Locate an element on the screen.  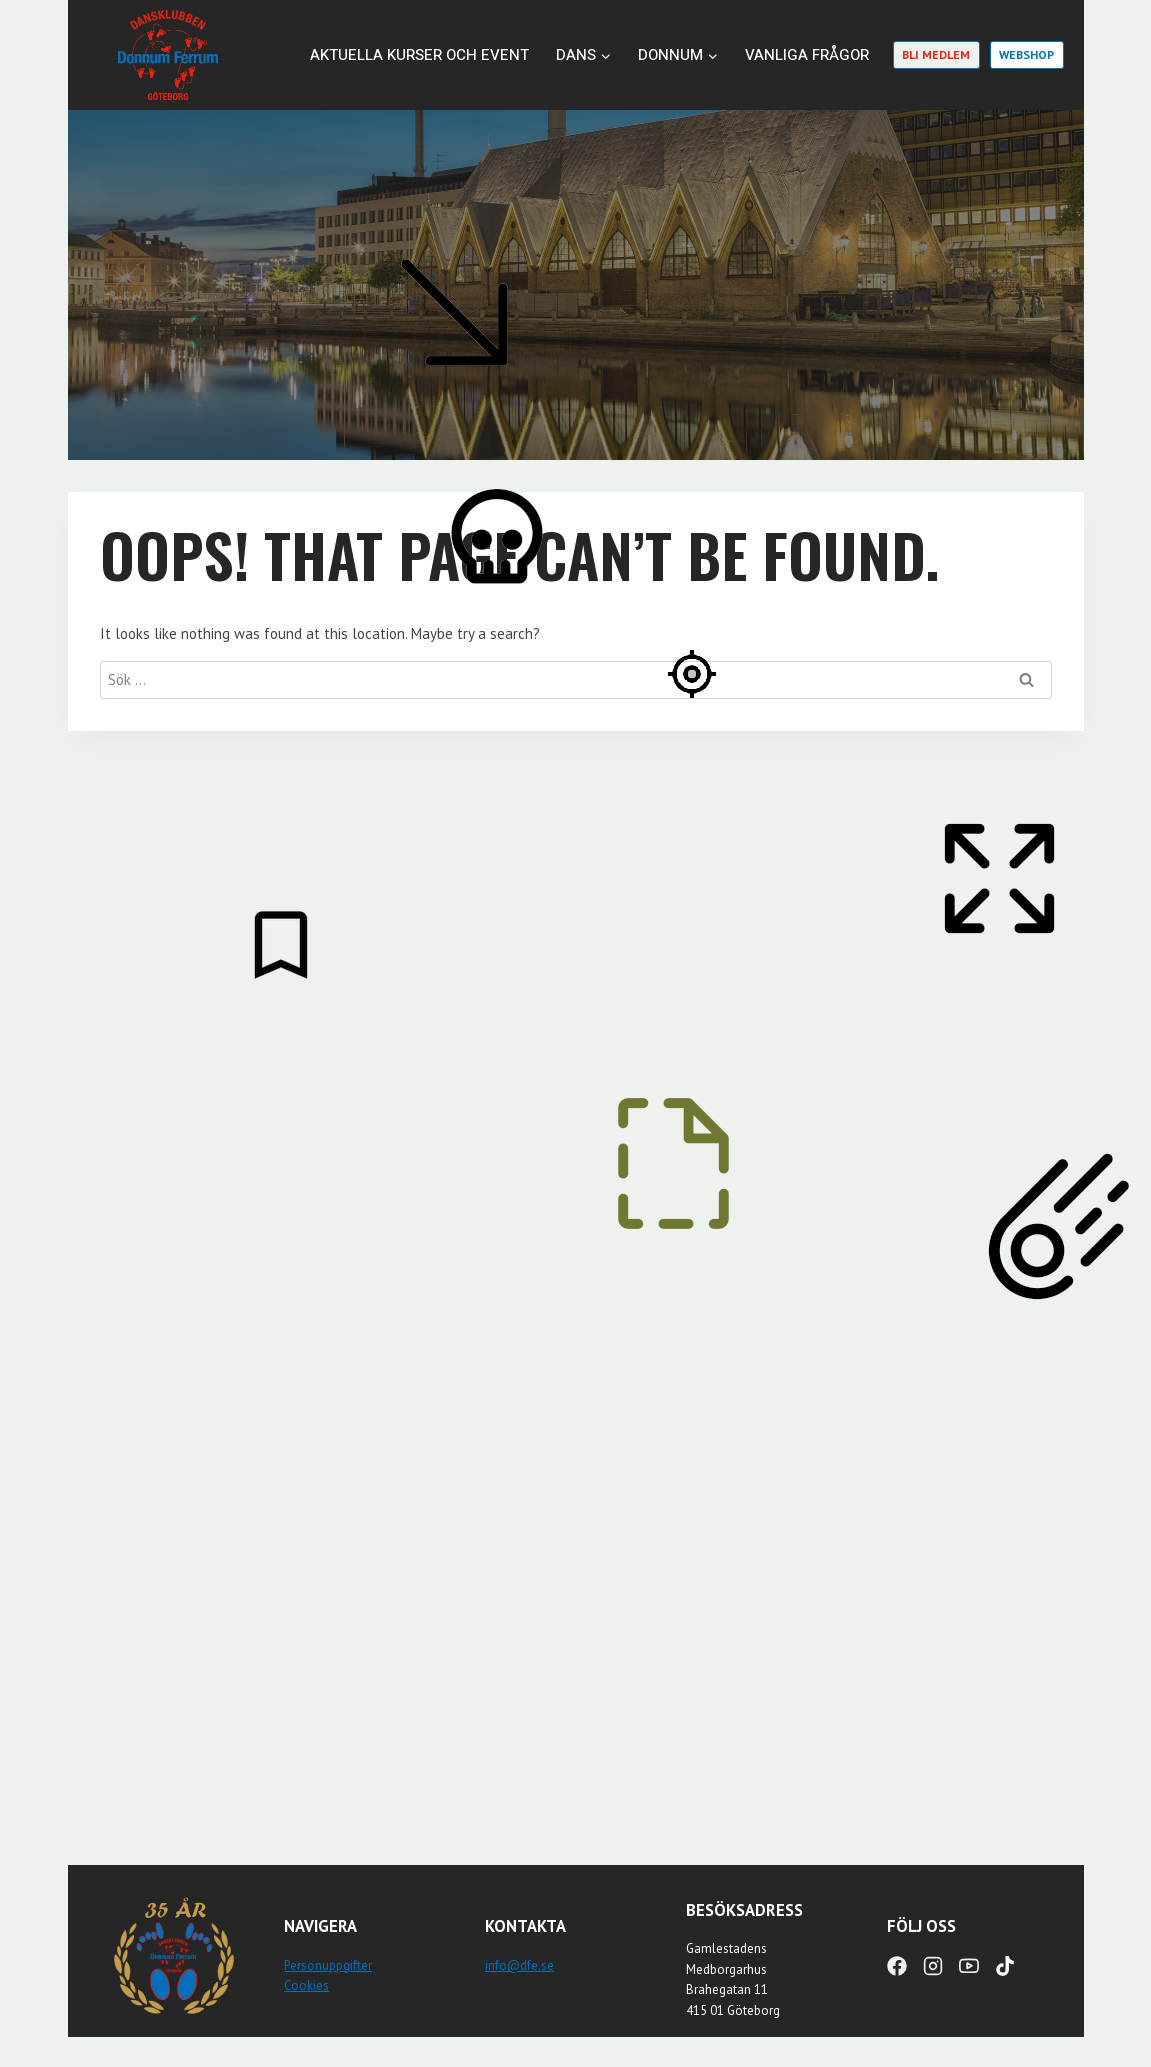
expand to fullscreen mode is located at coordinates (999, 878).